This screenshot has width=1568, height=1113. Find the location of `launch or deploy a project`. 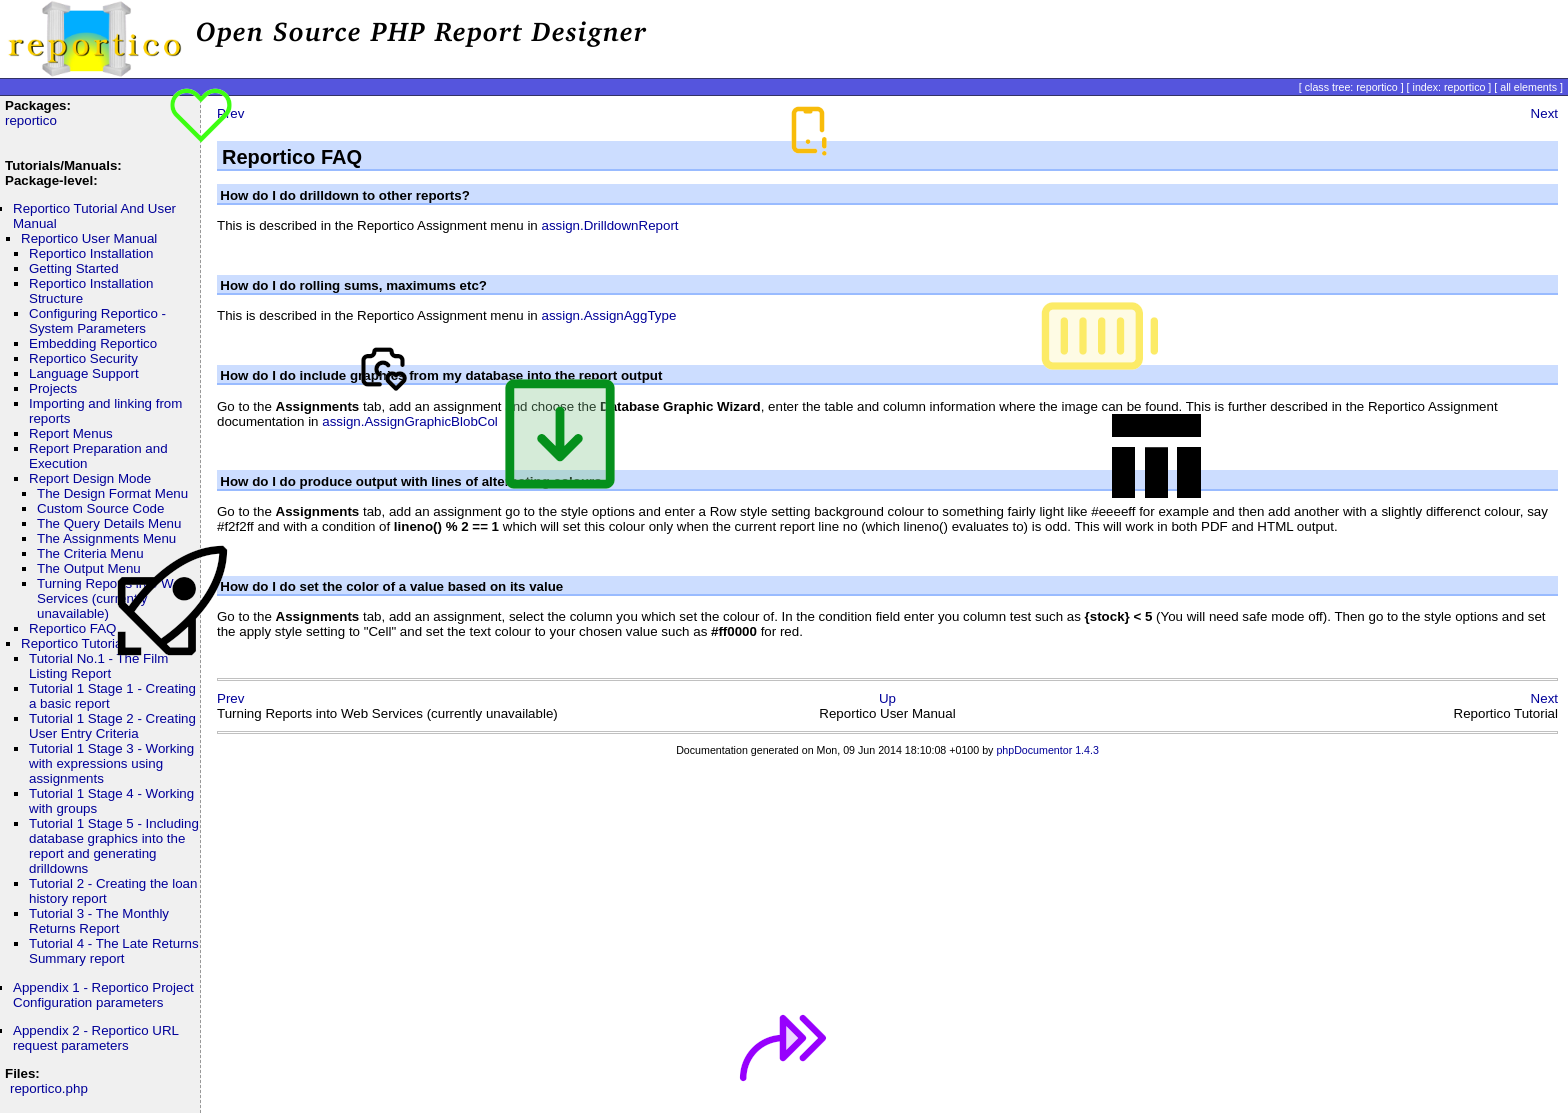

launch or deploy a project is located at coordinates (172, 600).